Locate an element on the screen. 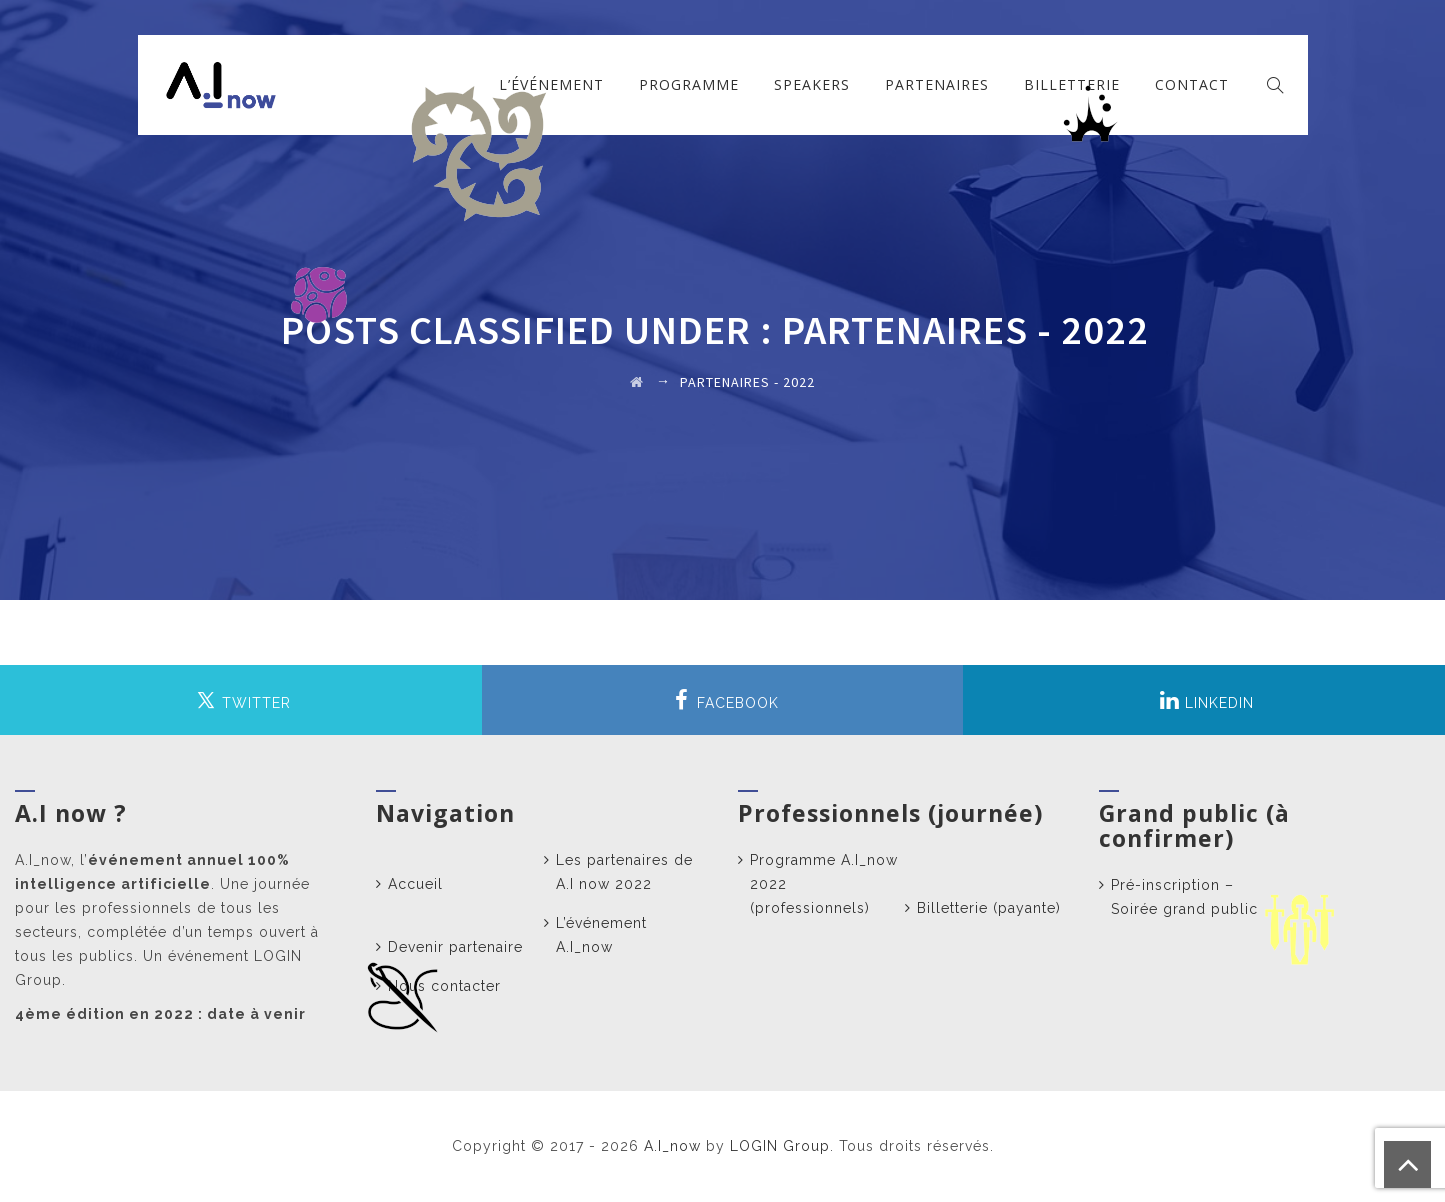 The height and width of the screenshot is (1202, 1445). select a knight or warrior character class is located at coordinates (1299, 929).